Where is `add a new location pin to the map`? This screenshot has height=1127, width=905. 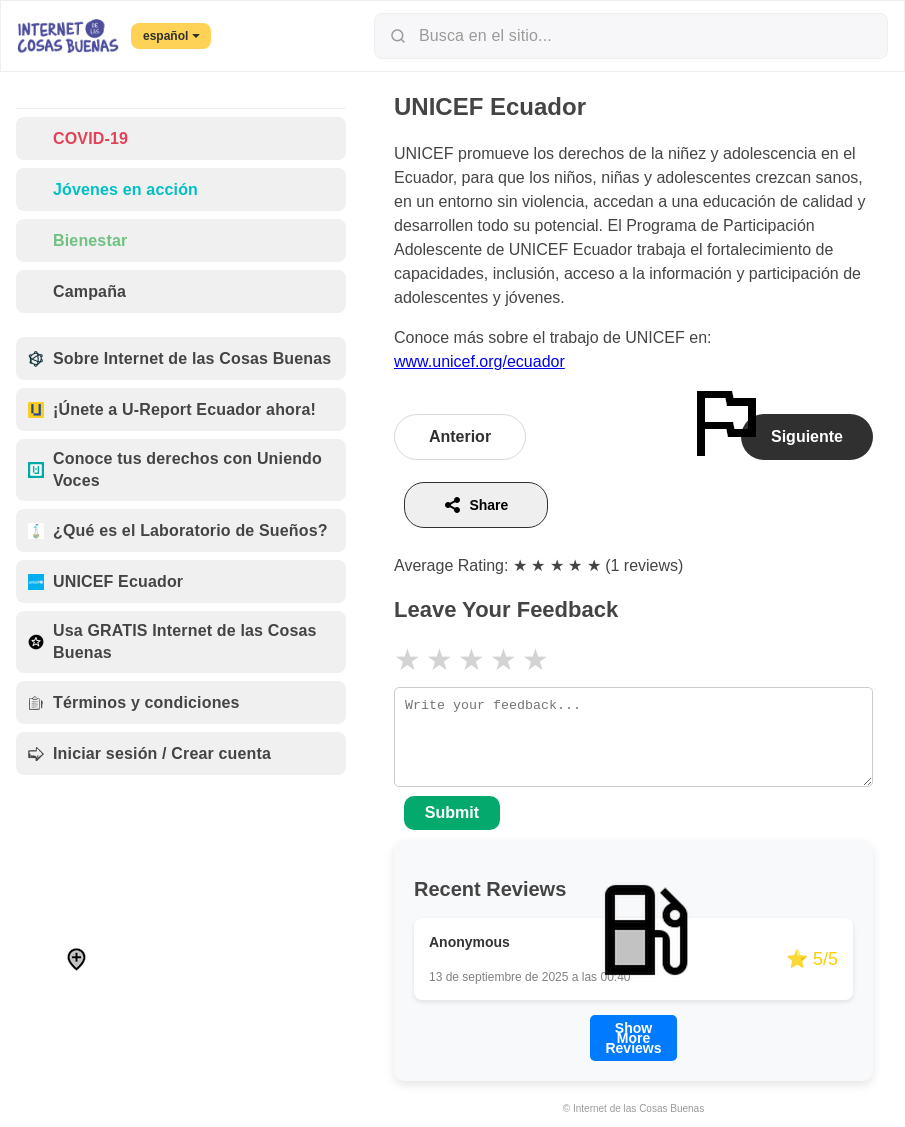
add a new location pin to the map is located at coordinates (76, 959).